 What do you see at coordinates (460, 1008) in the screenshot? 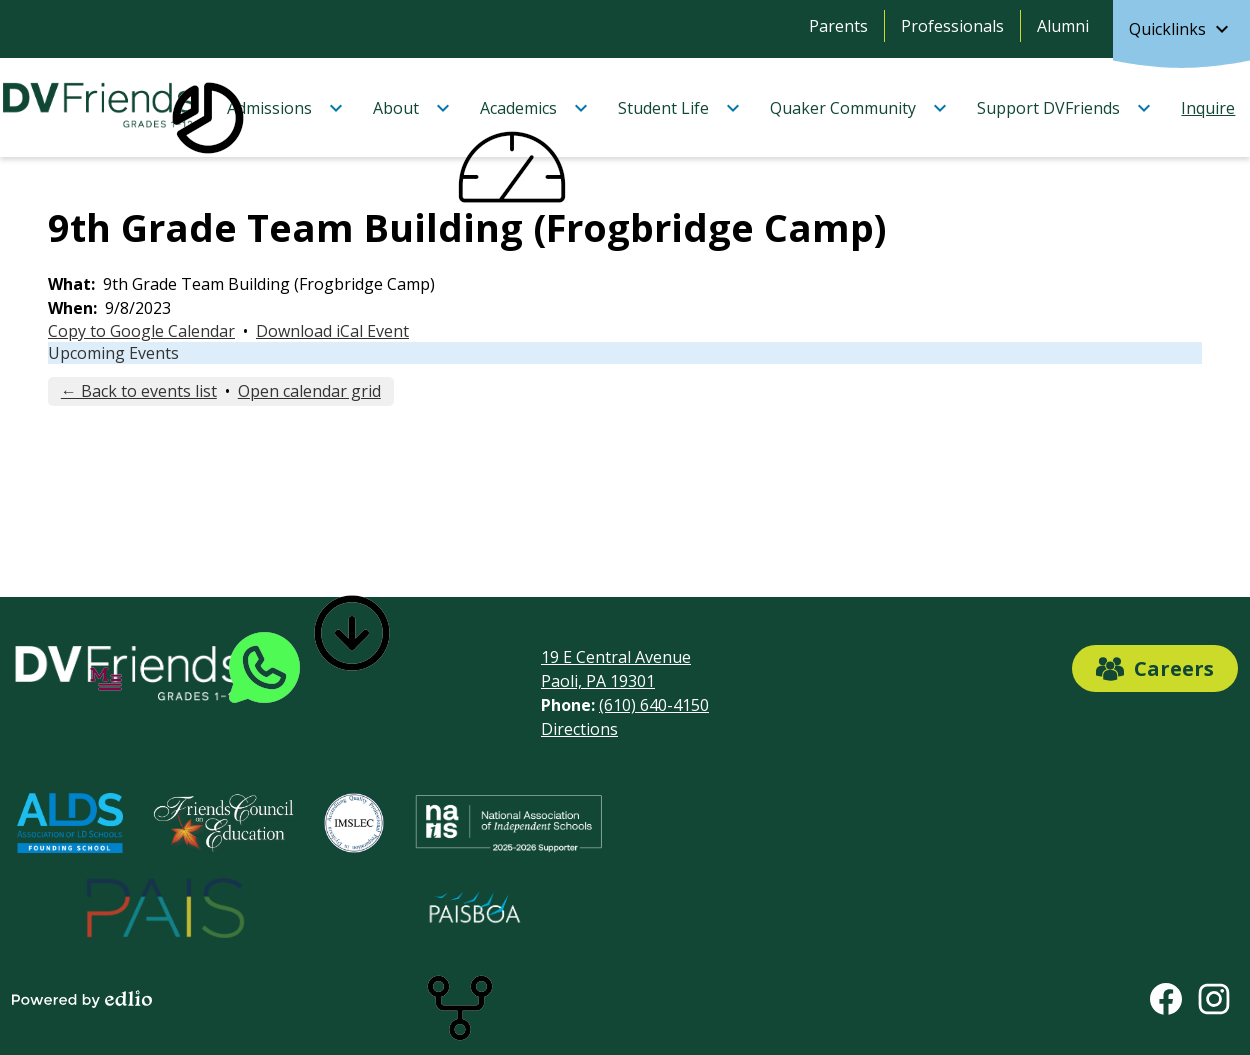
I see `fork a repository` at bounding box center [460, 1008].